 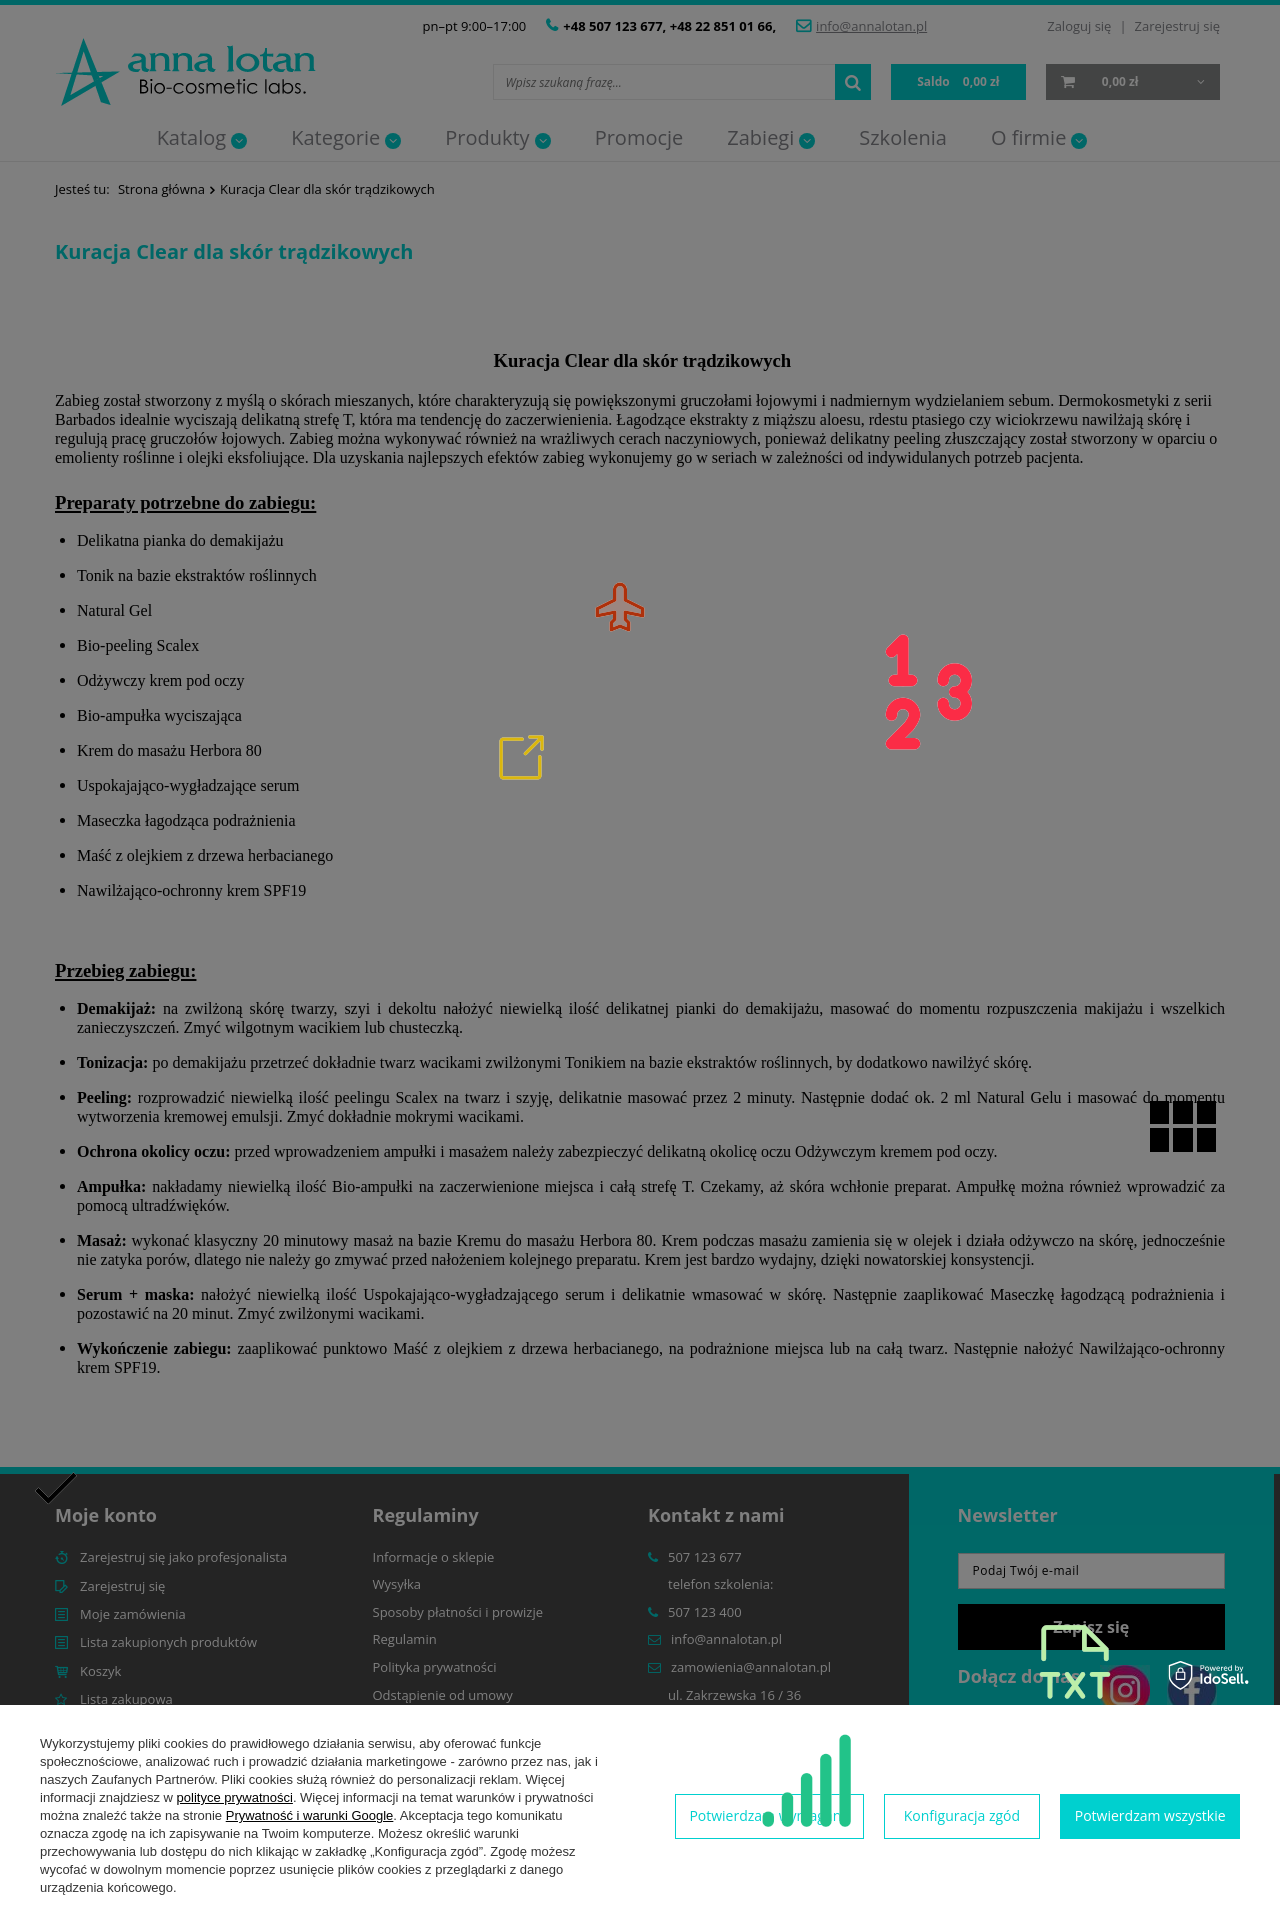 What do you see at coordinates (55, 1487) in the screenshot?
I see `confirm or submit an action` at bounding box center [55, 1487].